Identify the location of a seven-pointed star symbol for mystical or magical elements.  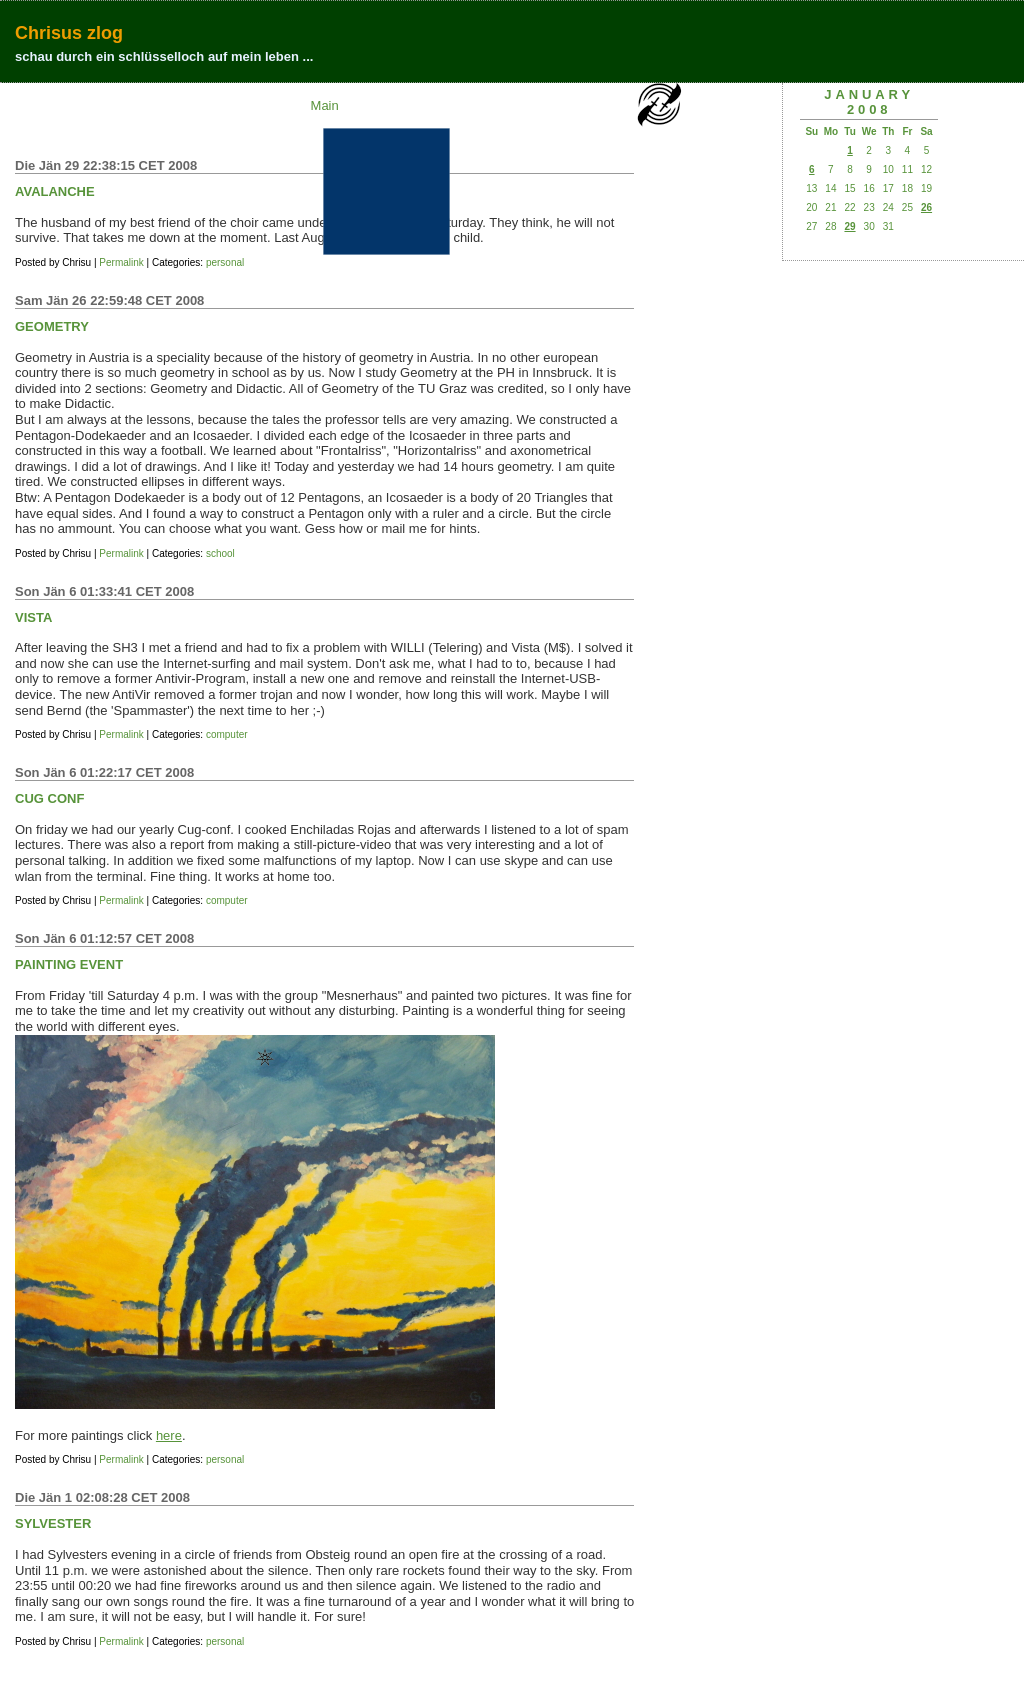
(265, 1057).